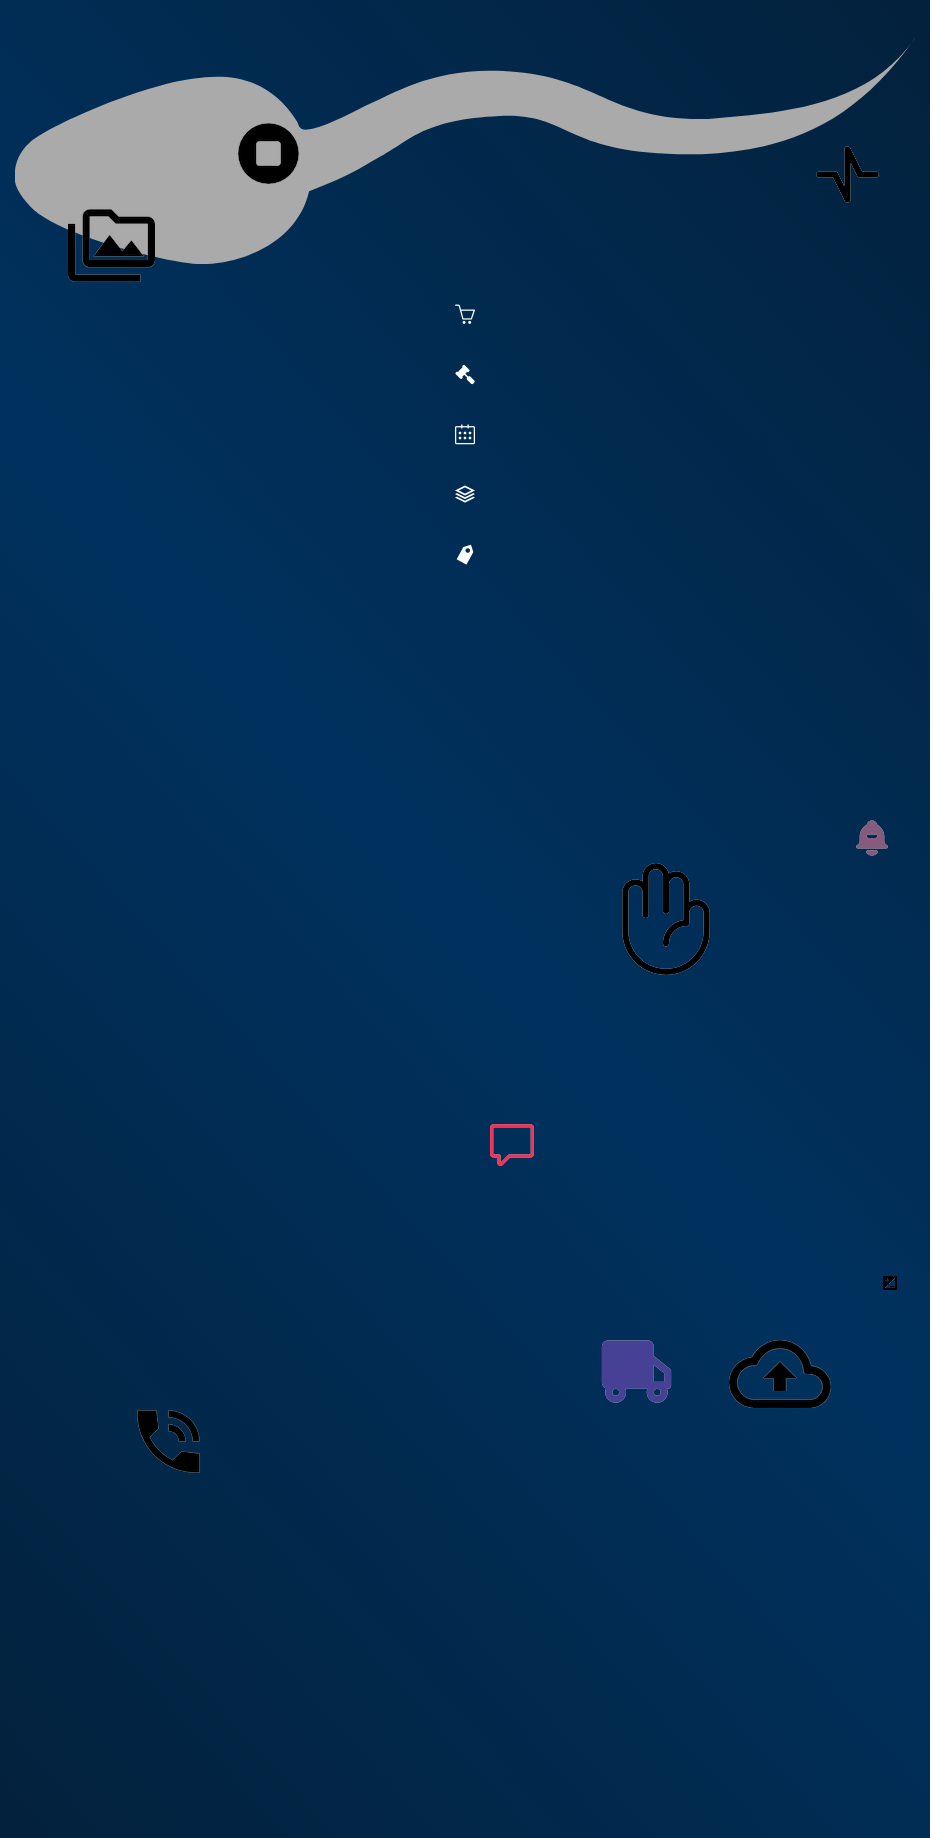 The height and width of the screenshot is (1838, 933). I want to click on upload file to cloud storage, so click(780, 1374).